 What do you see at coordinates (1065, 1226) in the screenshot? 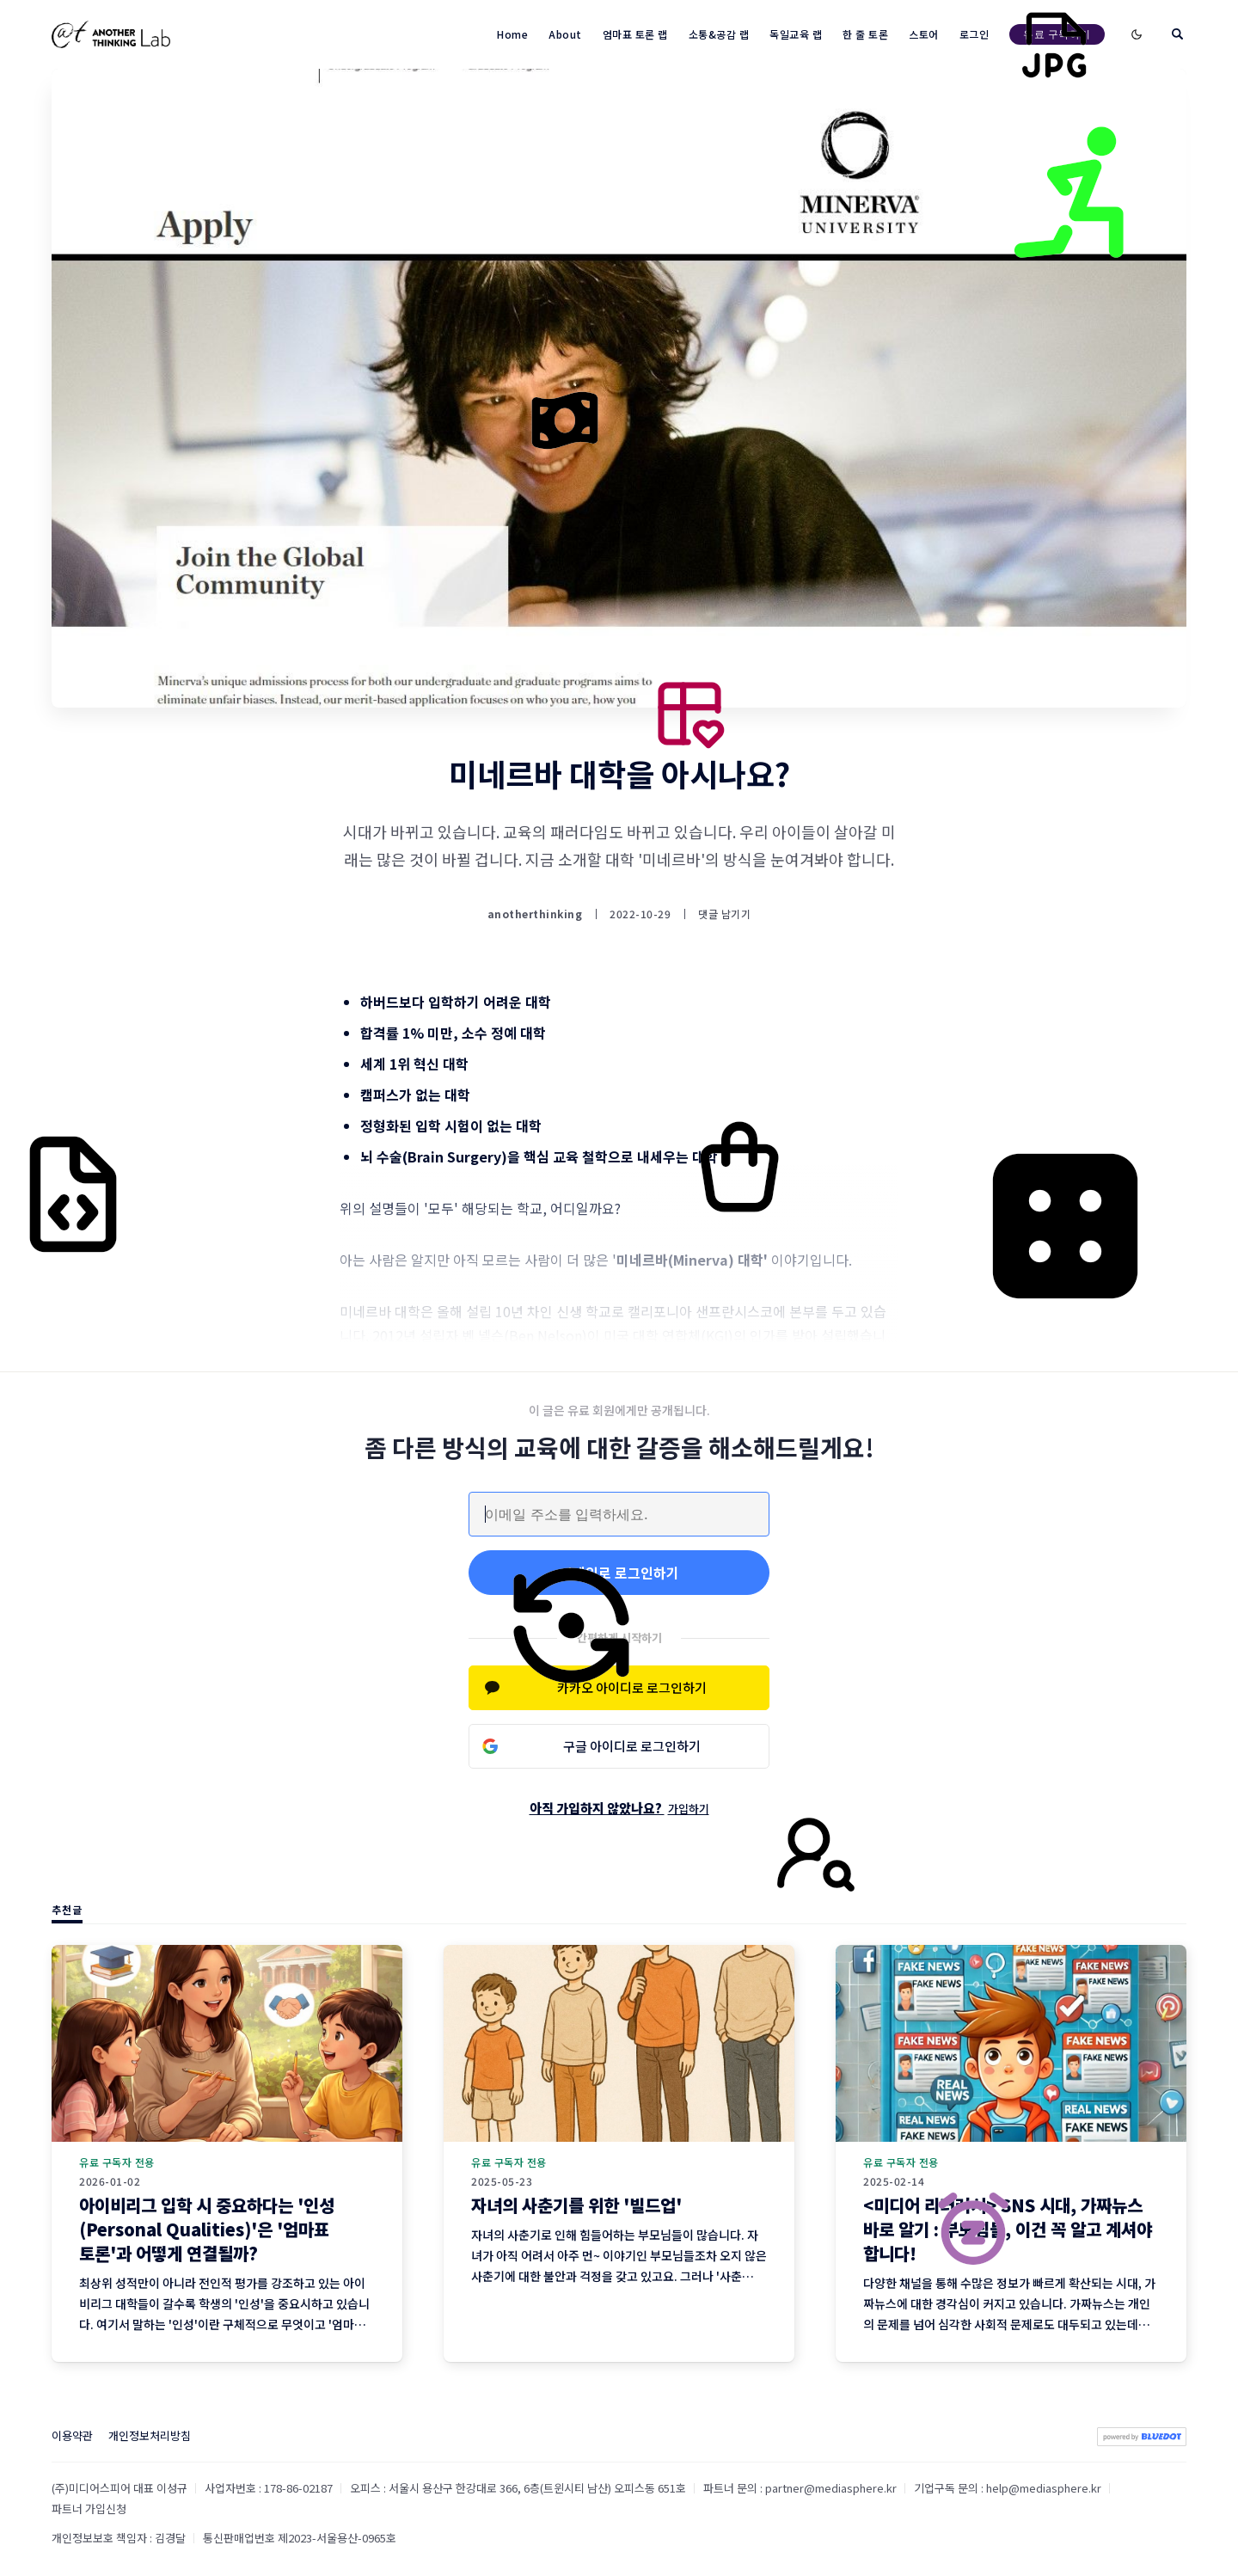
I see `randomize or shuffle content` at bounding box center [1065, 1226].